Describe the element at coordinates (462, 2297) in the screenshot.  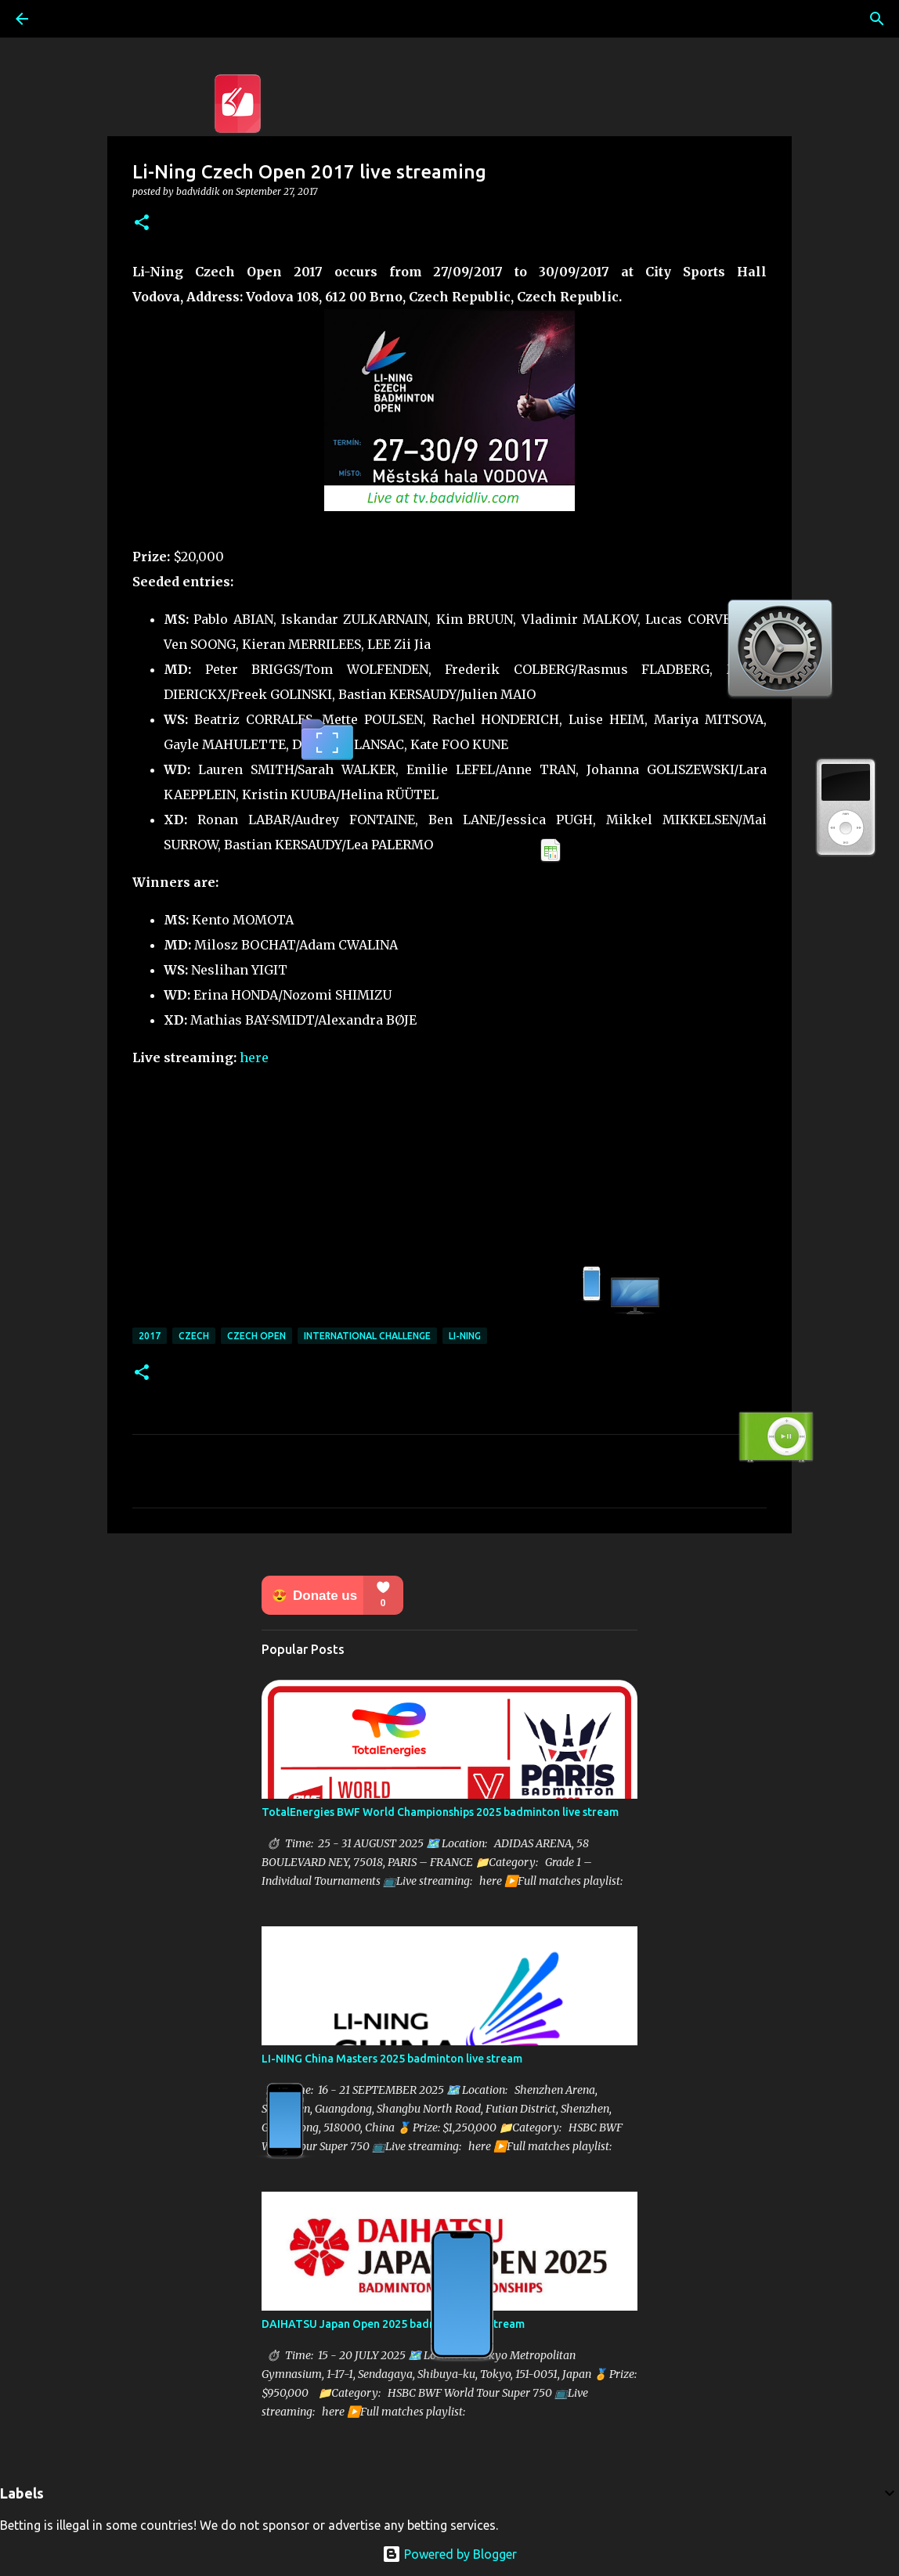
I see `iPhone 16e device icon` at that location.